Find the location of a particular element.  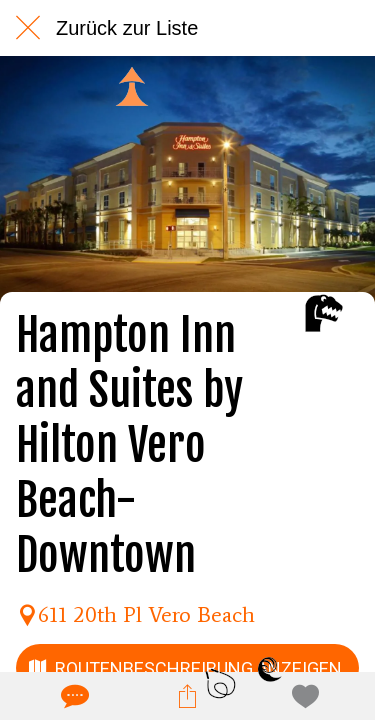

dinosaur or t-rex character selection is located at coordinates (324, 313).